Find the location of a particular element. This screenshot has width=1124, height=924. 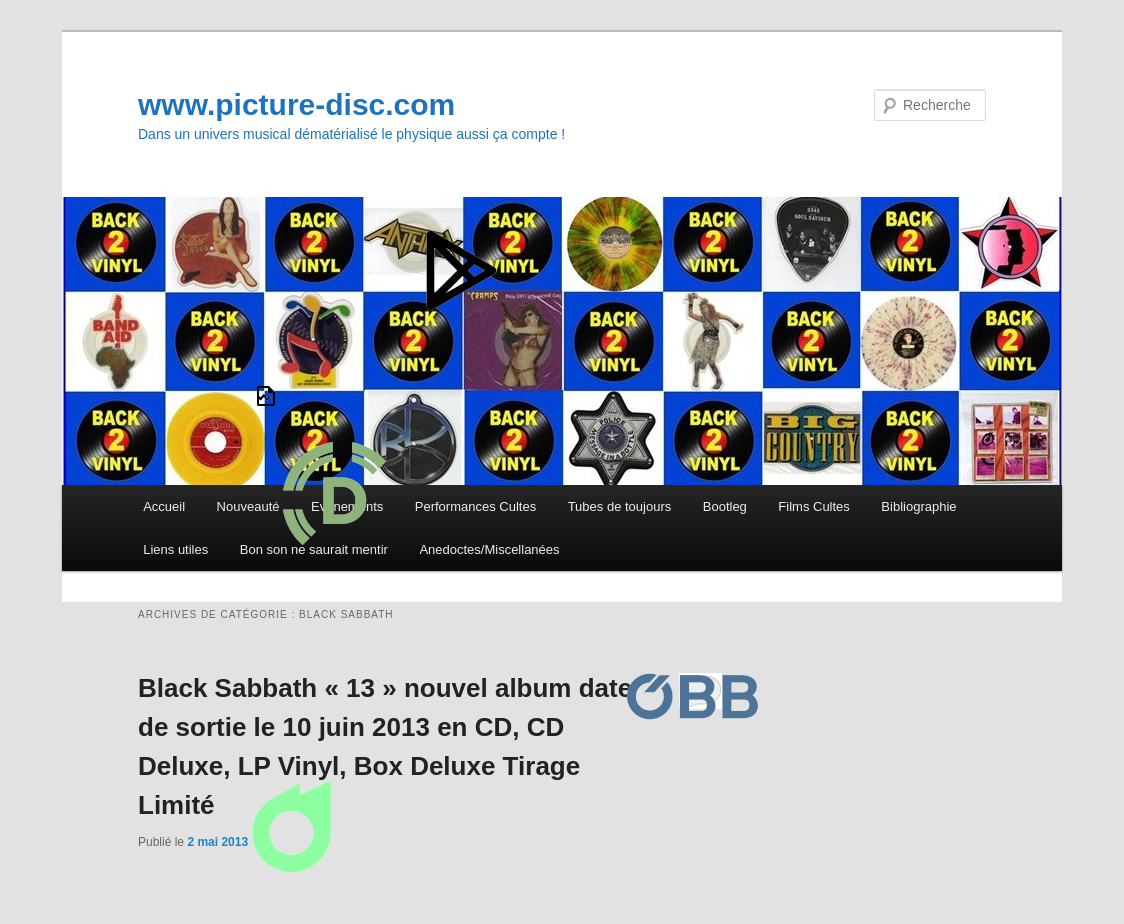

open google play store is located at coordinates (461, 270).